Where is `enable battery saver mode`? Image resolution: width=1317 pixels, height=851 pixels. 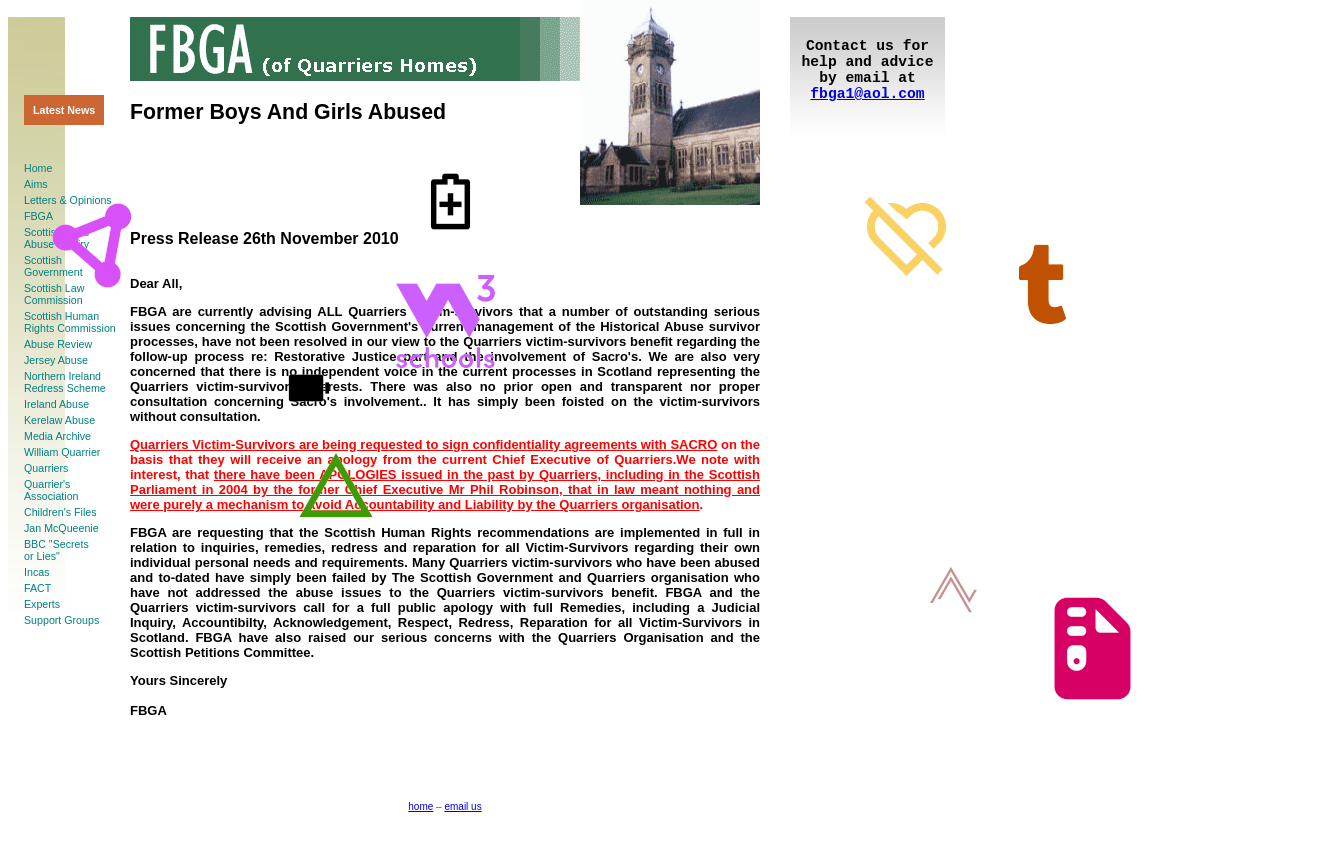
enable battery saver mode is located at coordinates (450, 201).